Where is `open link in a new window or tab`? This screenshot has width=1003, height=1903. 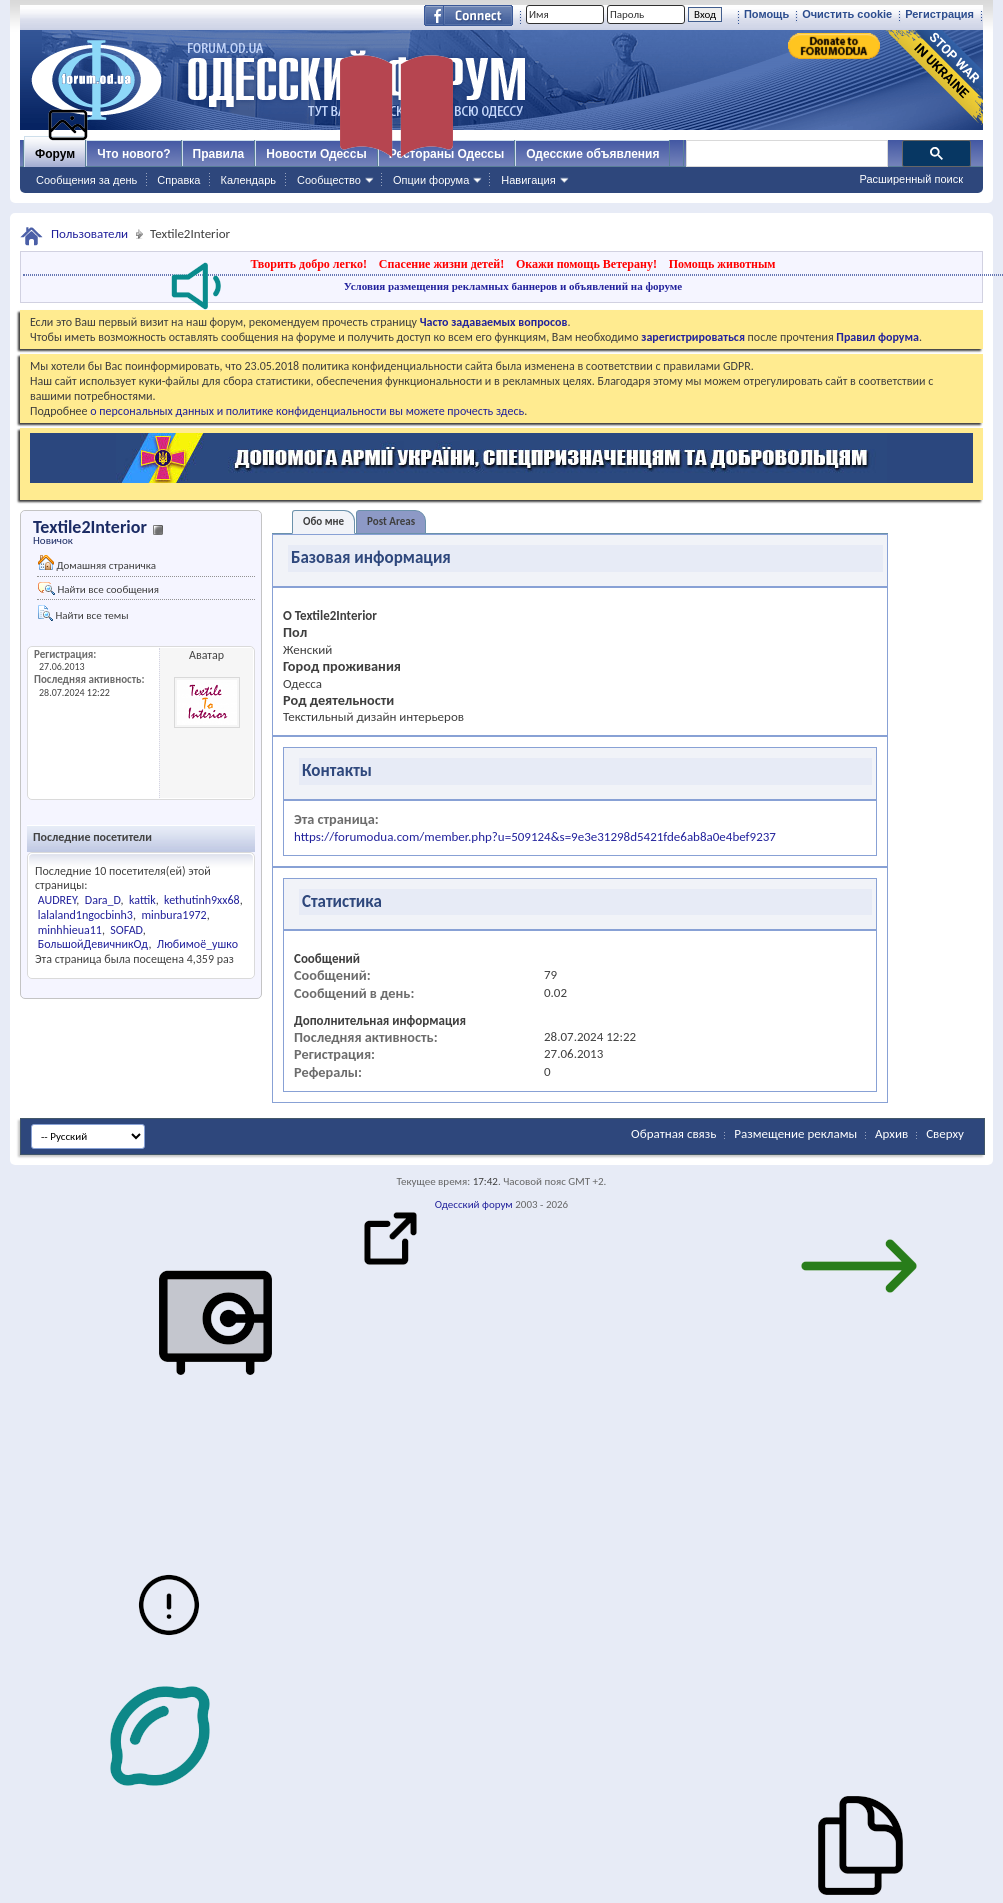 open link in a new window or tab is located at coordinates (390, 1238).